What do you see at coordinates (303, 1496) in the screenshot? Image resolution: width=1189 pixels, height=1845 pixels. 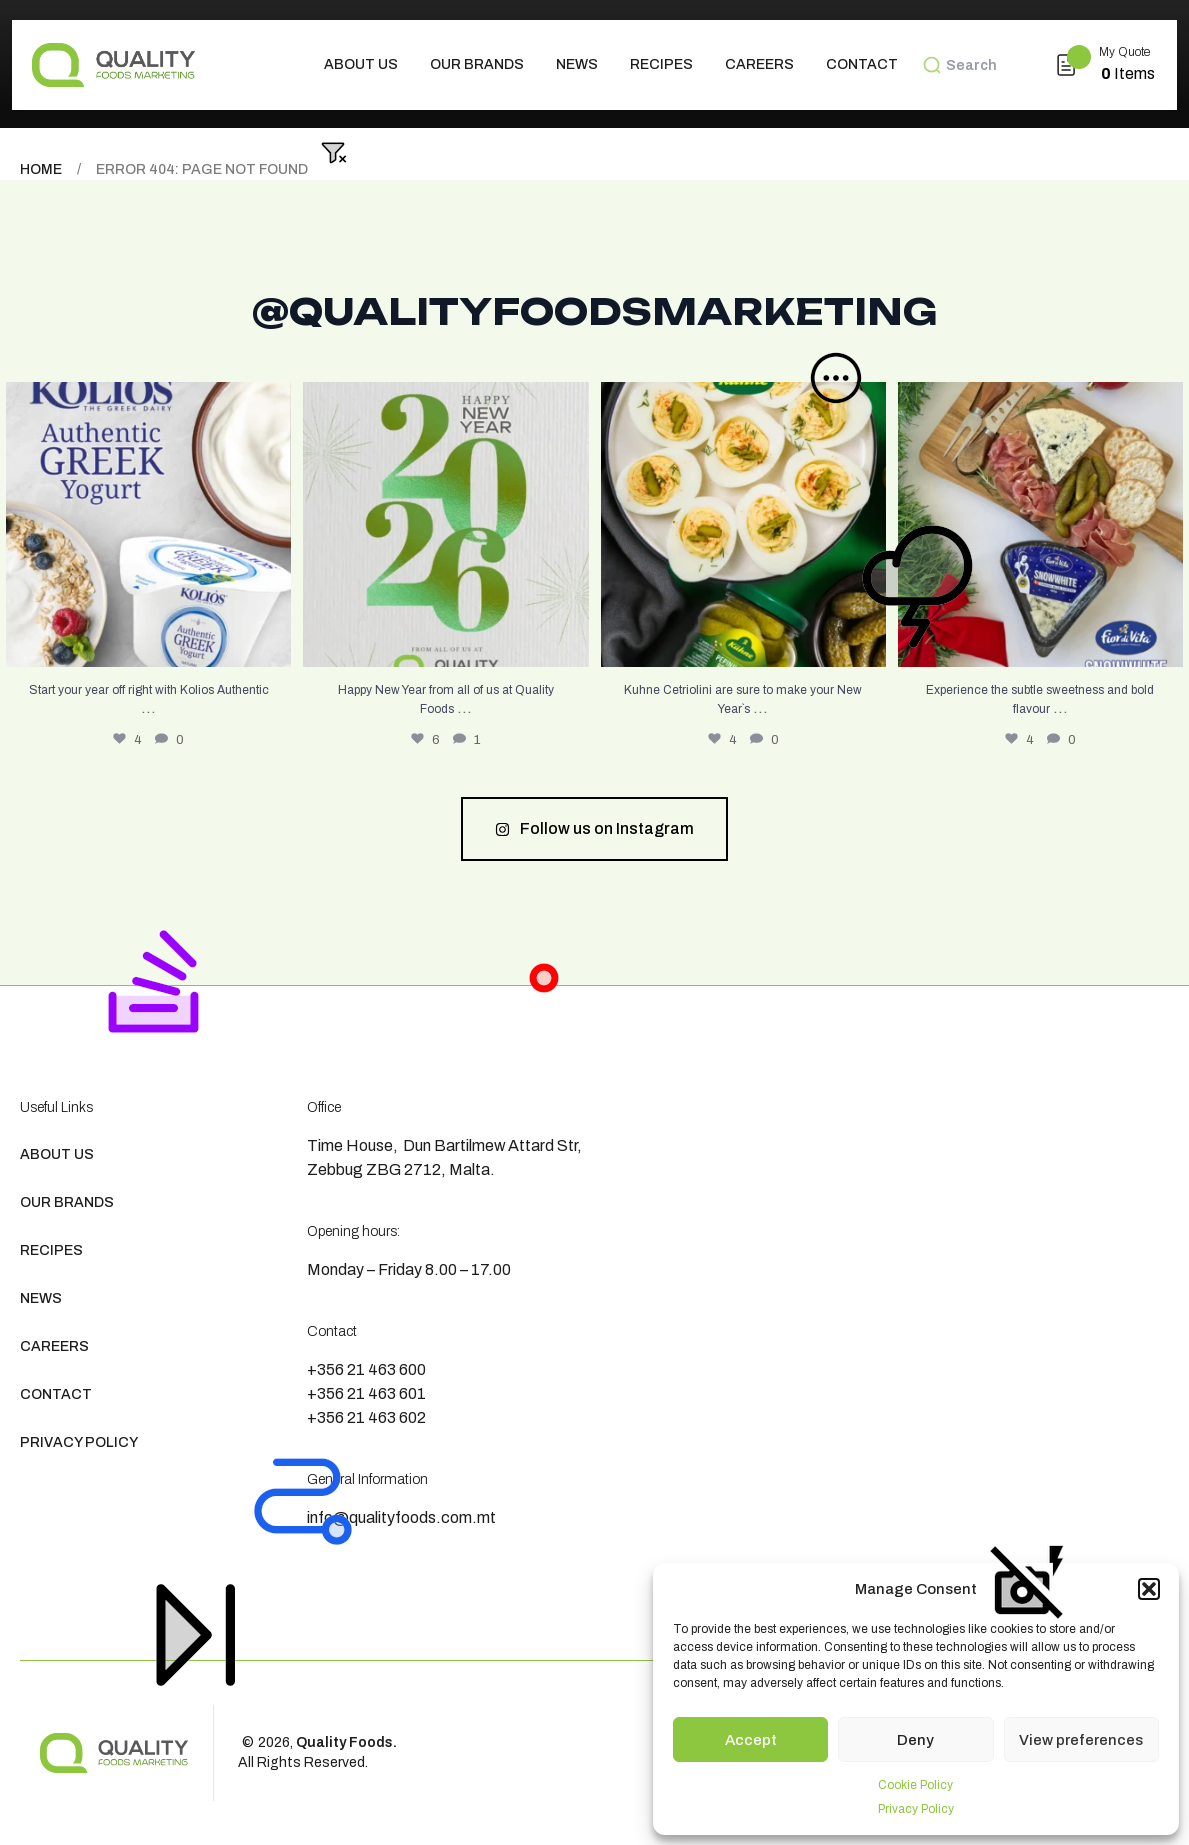 I see `view or edit a custom path` at bounding box center [303, 1496].